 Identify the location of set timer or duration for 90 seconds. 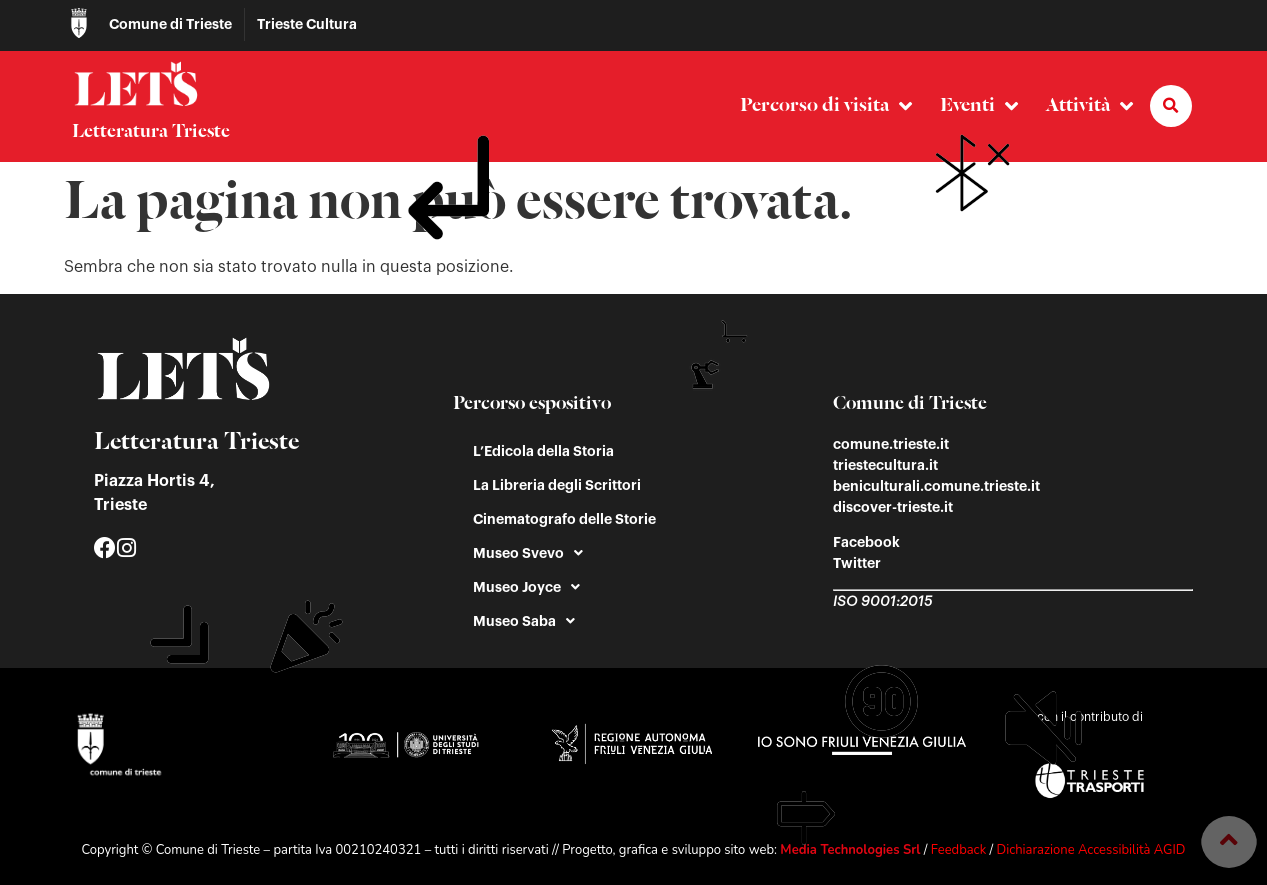
(881, 701).